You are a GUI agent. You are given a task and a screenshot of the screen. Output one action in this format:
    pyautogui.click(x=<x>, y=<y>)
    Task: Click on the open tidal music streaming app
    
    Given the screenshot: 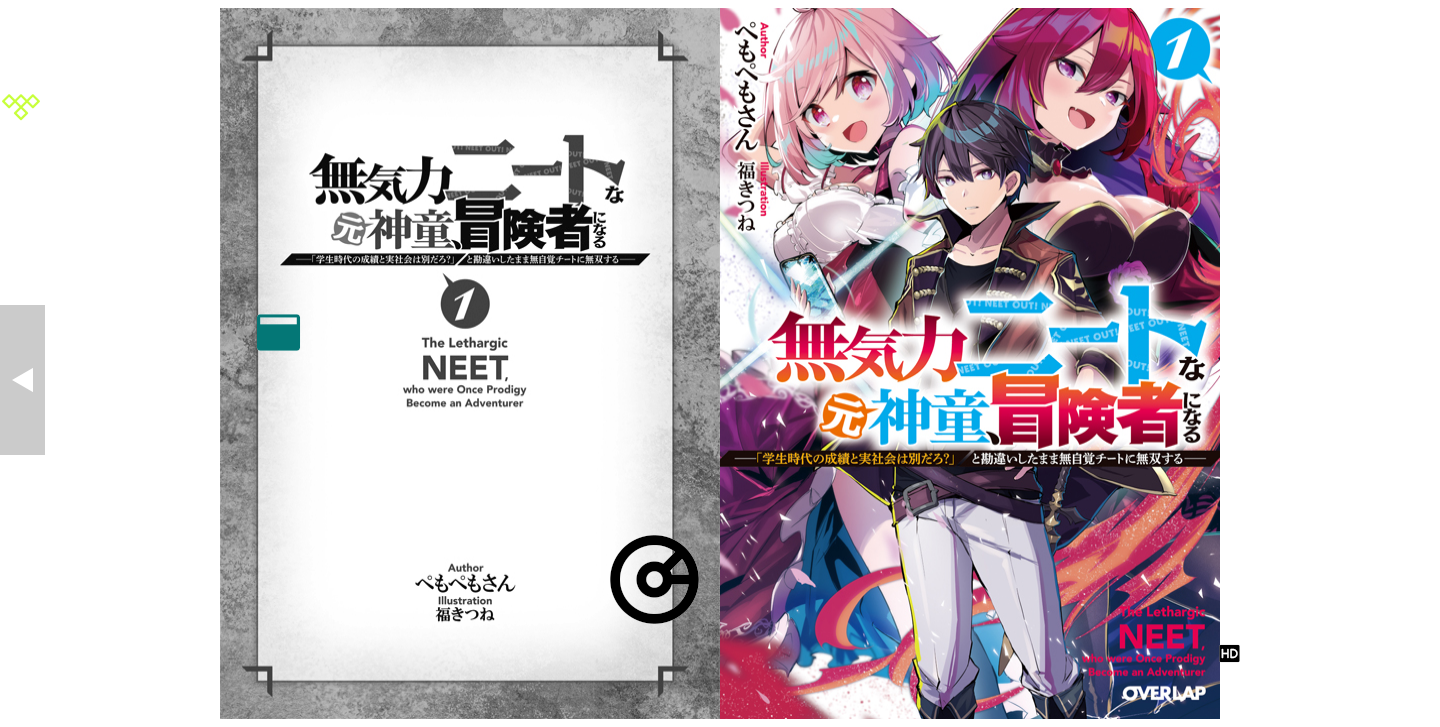 What is the action you would take?
    pyautogui.click(x=21, y=106)
    